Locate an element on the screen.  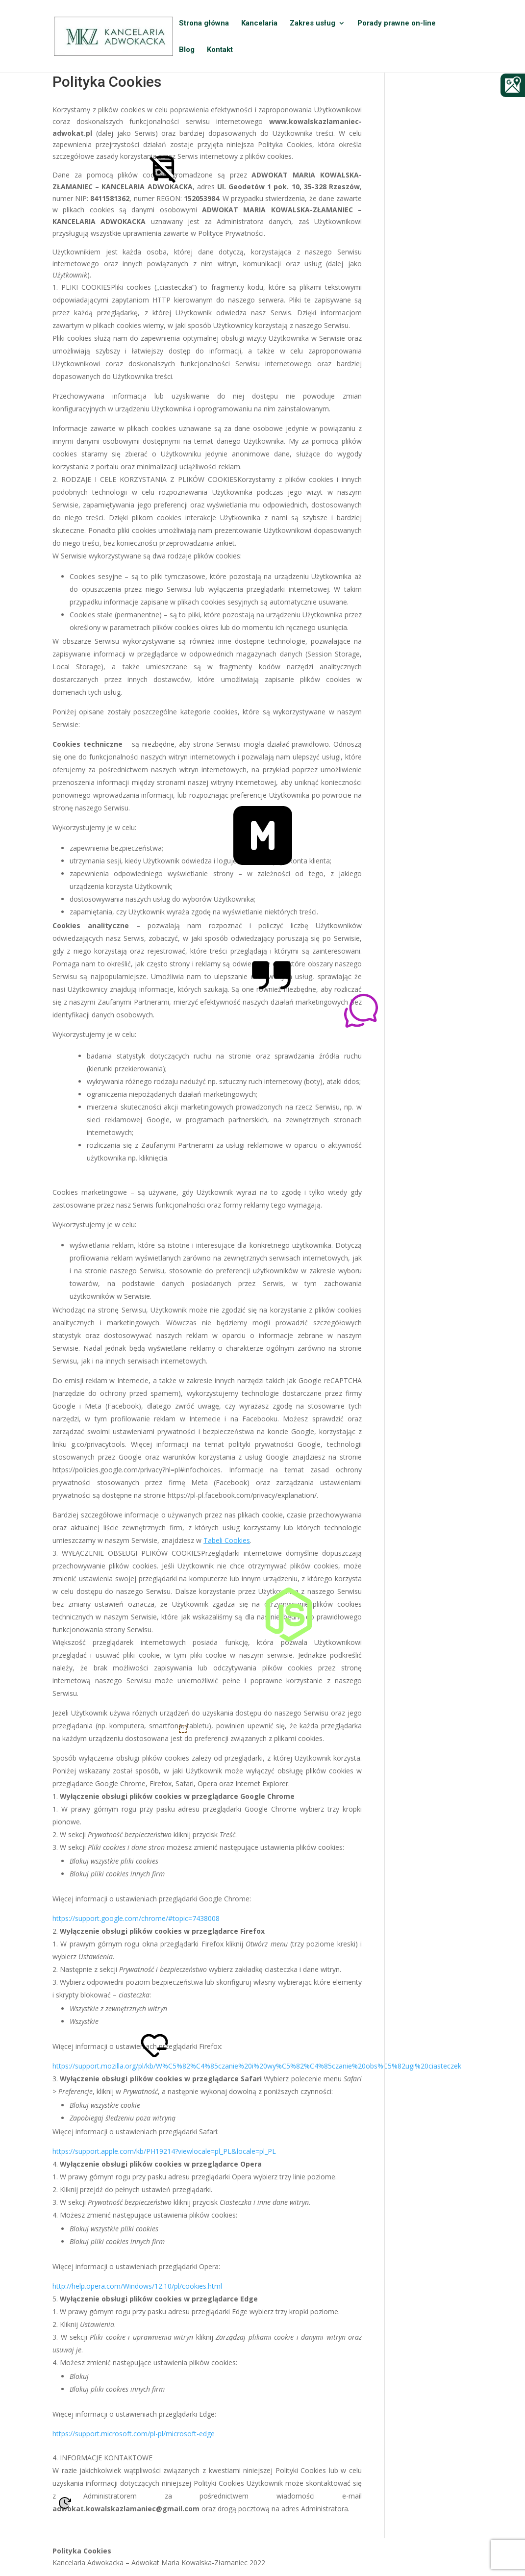
indicates transfers are not available at this stop is located at coordinates (163, 169).